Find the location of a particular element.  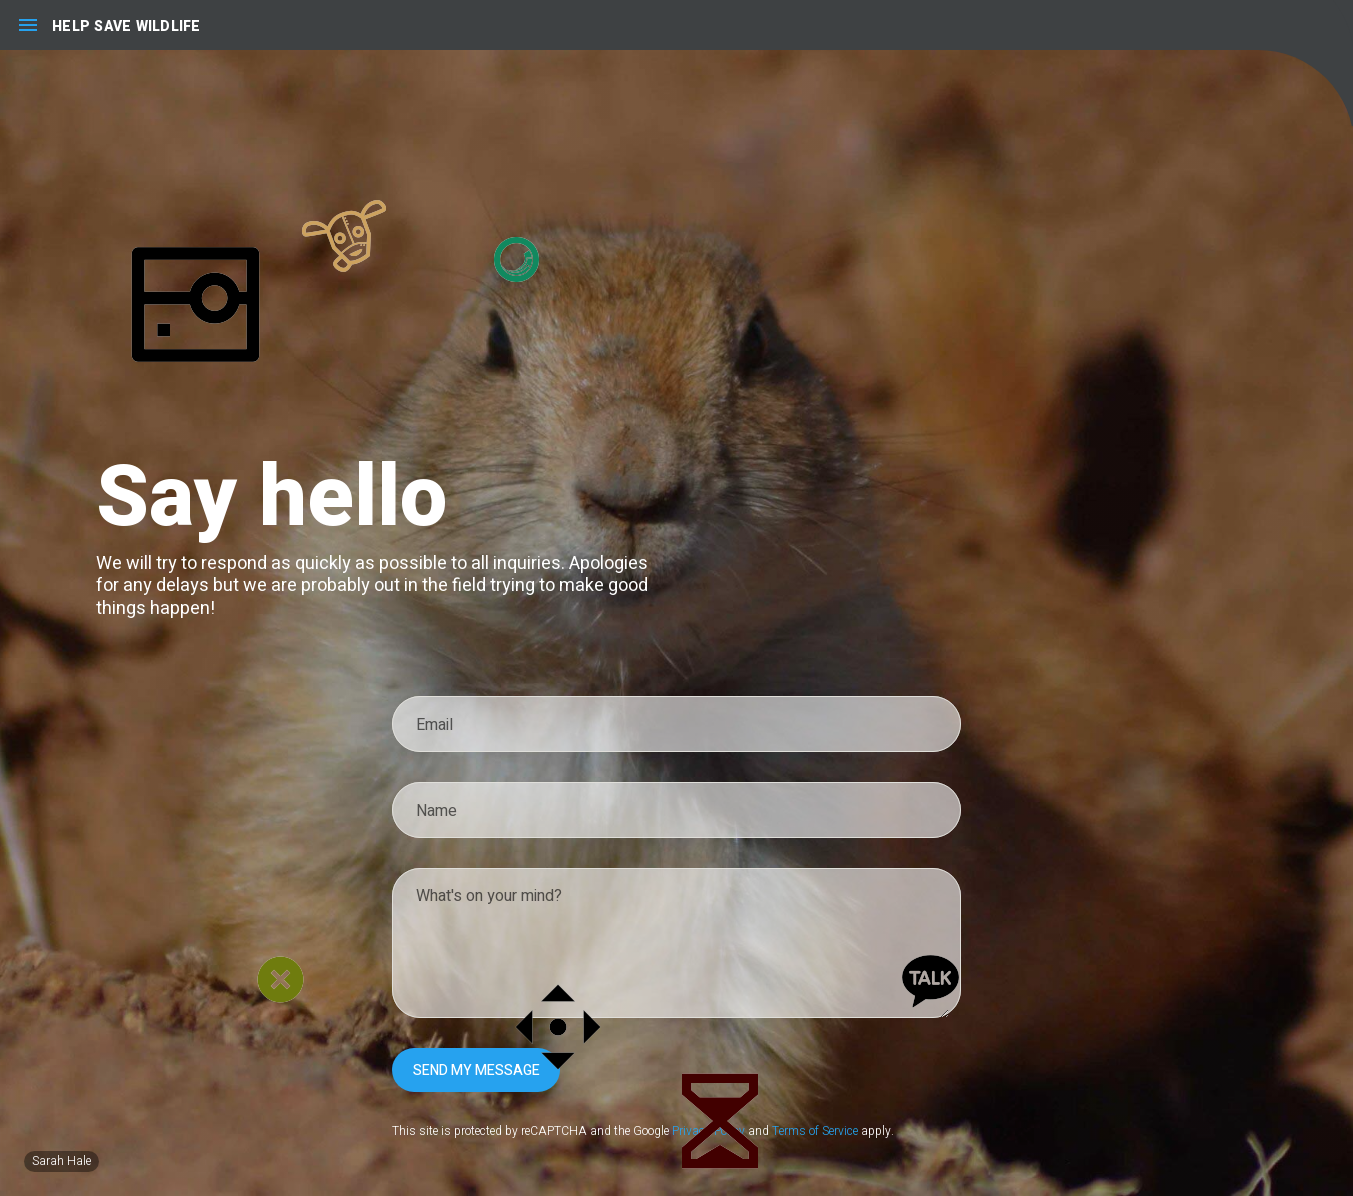

indicates a process is in progress or loading is located at coordinates (720, 1121).